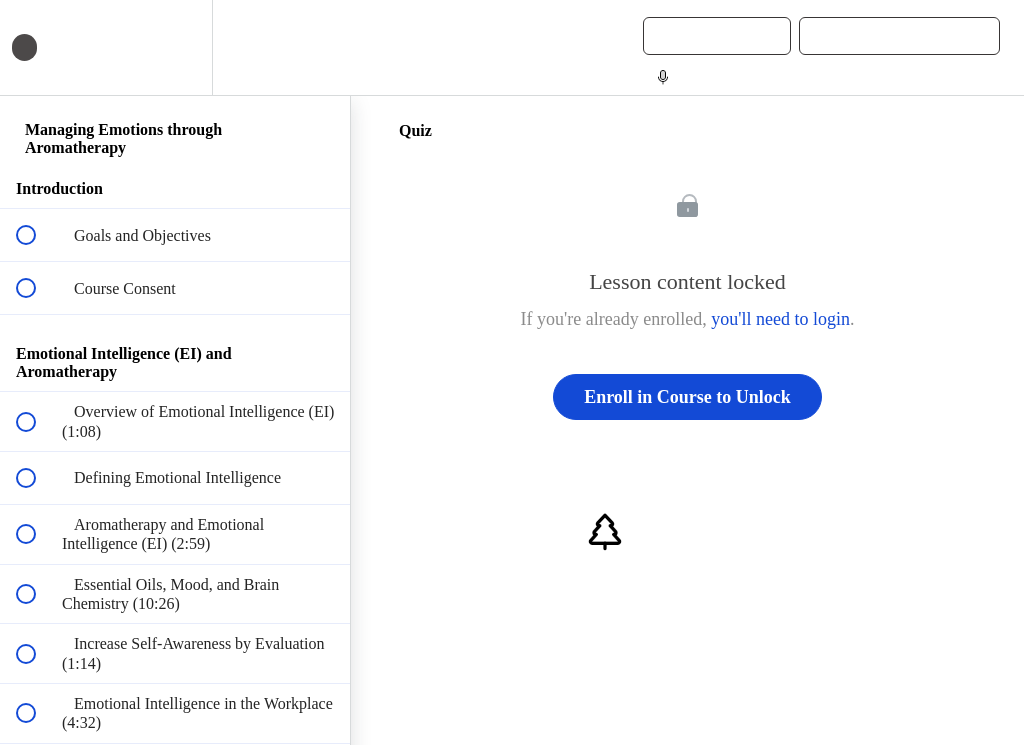 The height and width of the screenshot is (745, 1024). Describe the element at coordinates (663, 77) in the screenshot. I see `tap to start voice recording` at that location.